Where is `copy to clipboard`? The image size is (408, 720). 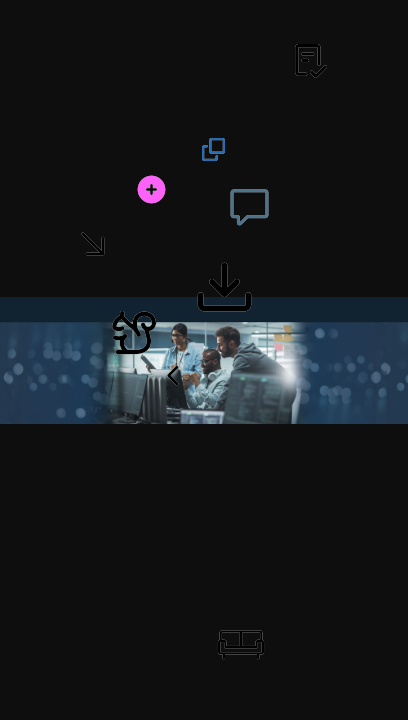 copy to clipboard is located at coordinates (213, 149).